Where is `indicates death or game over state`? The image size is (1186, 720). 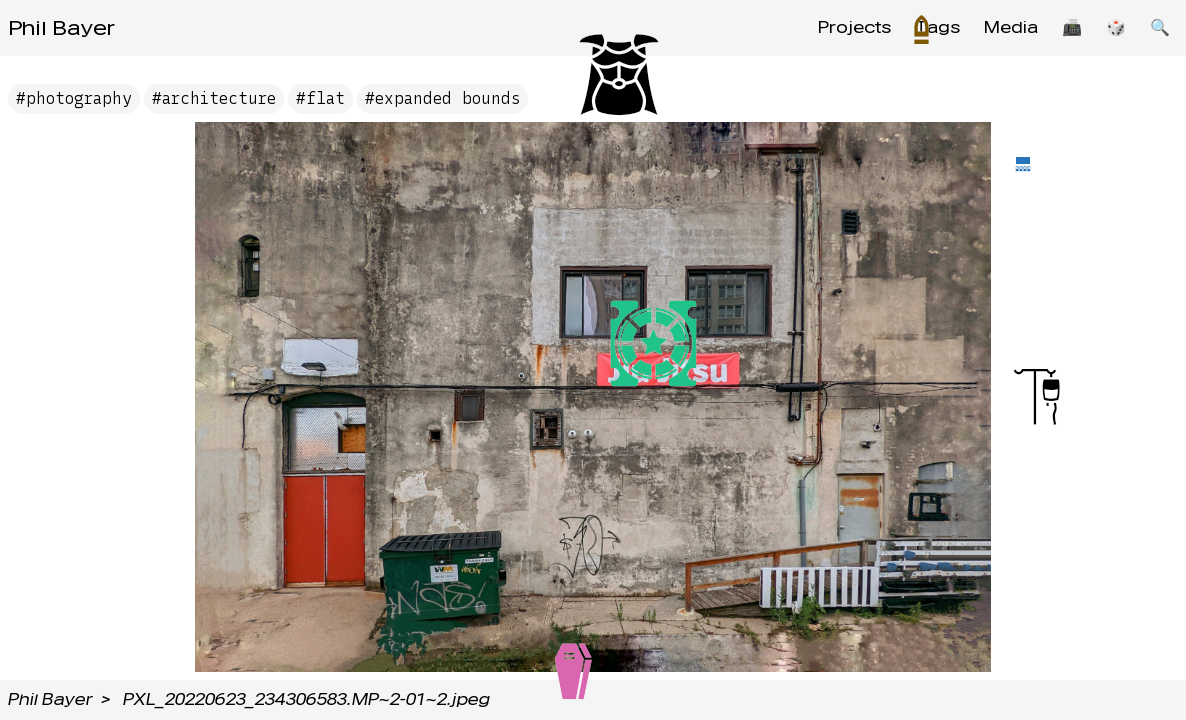
indicates death or game over state is located at coordinates (572, 671).